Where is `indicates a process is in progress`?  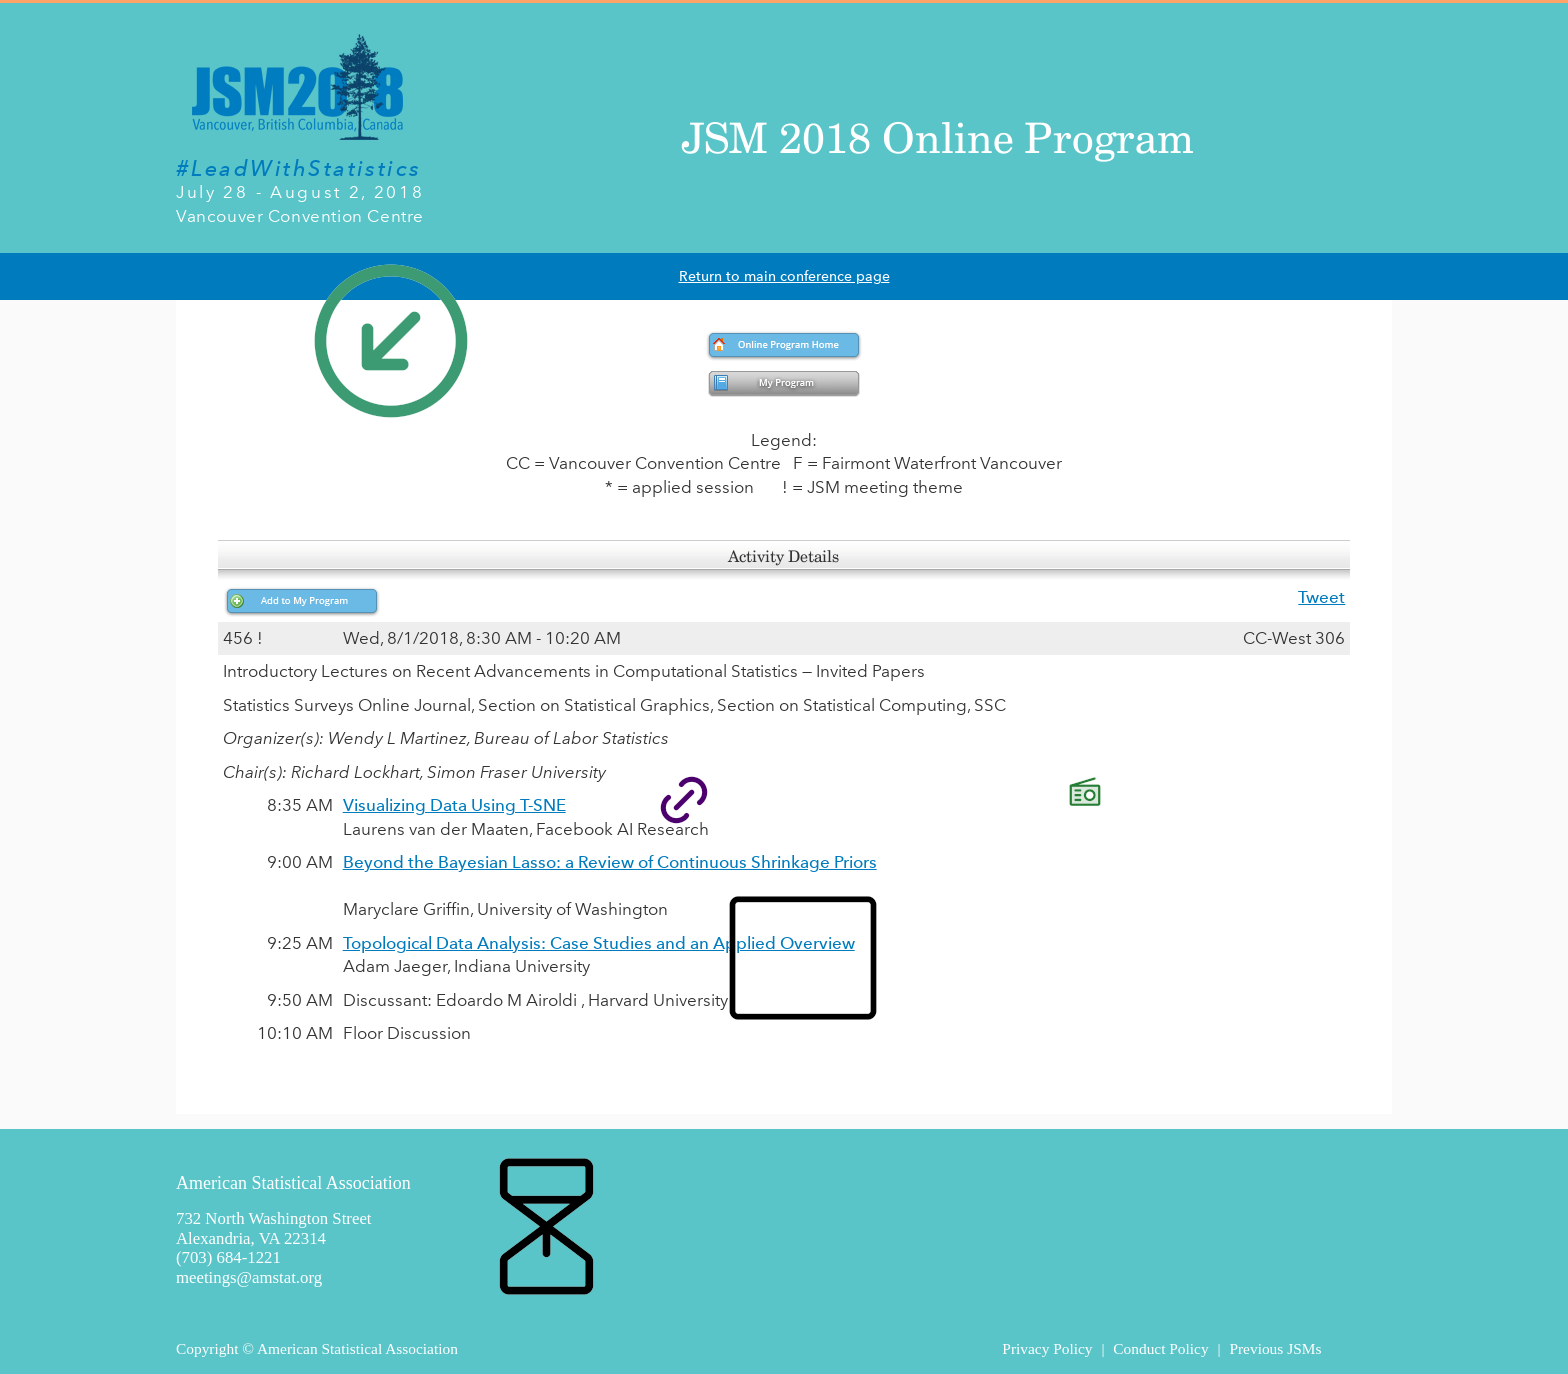
indicates a process is in progress is located at coordinates (546, 1226).